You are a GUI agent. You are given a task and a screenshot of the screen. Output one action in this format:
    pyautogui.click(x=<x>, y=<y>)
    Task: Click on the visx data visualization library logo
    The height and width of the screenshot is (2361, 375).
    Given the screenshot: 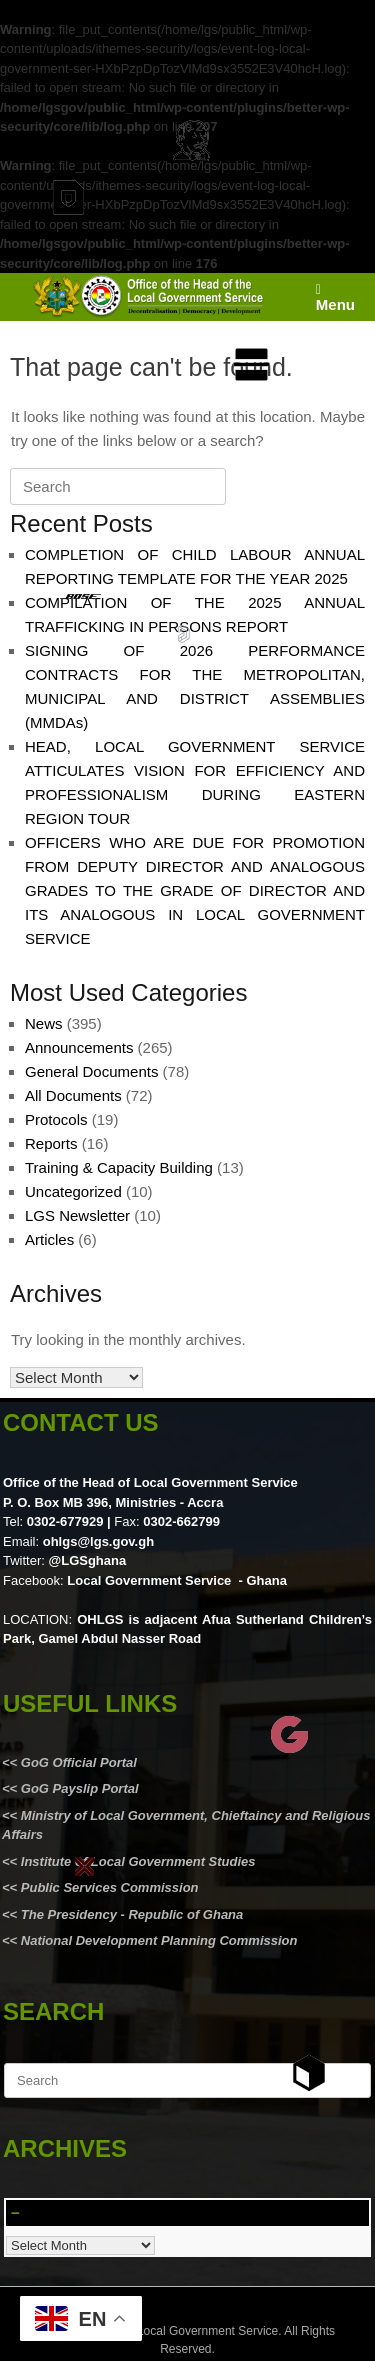 What is the action you would take?
    pyautogui.click(x=84, y=1866)
    